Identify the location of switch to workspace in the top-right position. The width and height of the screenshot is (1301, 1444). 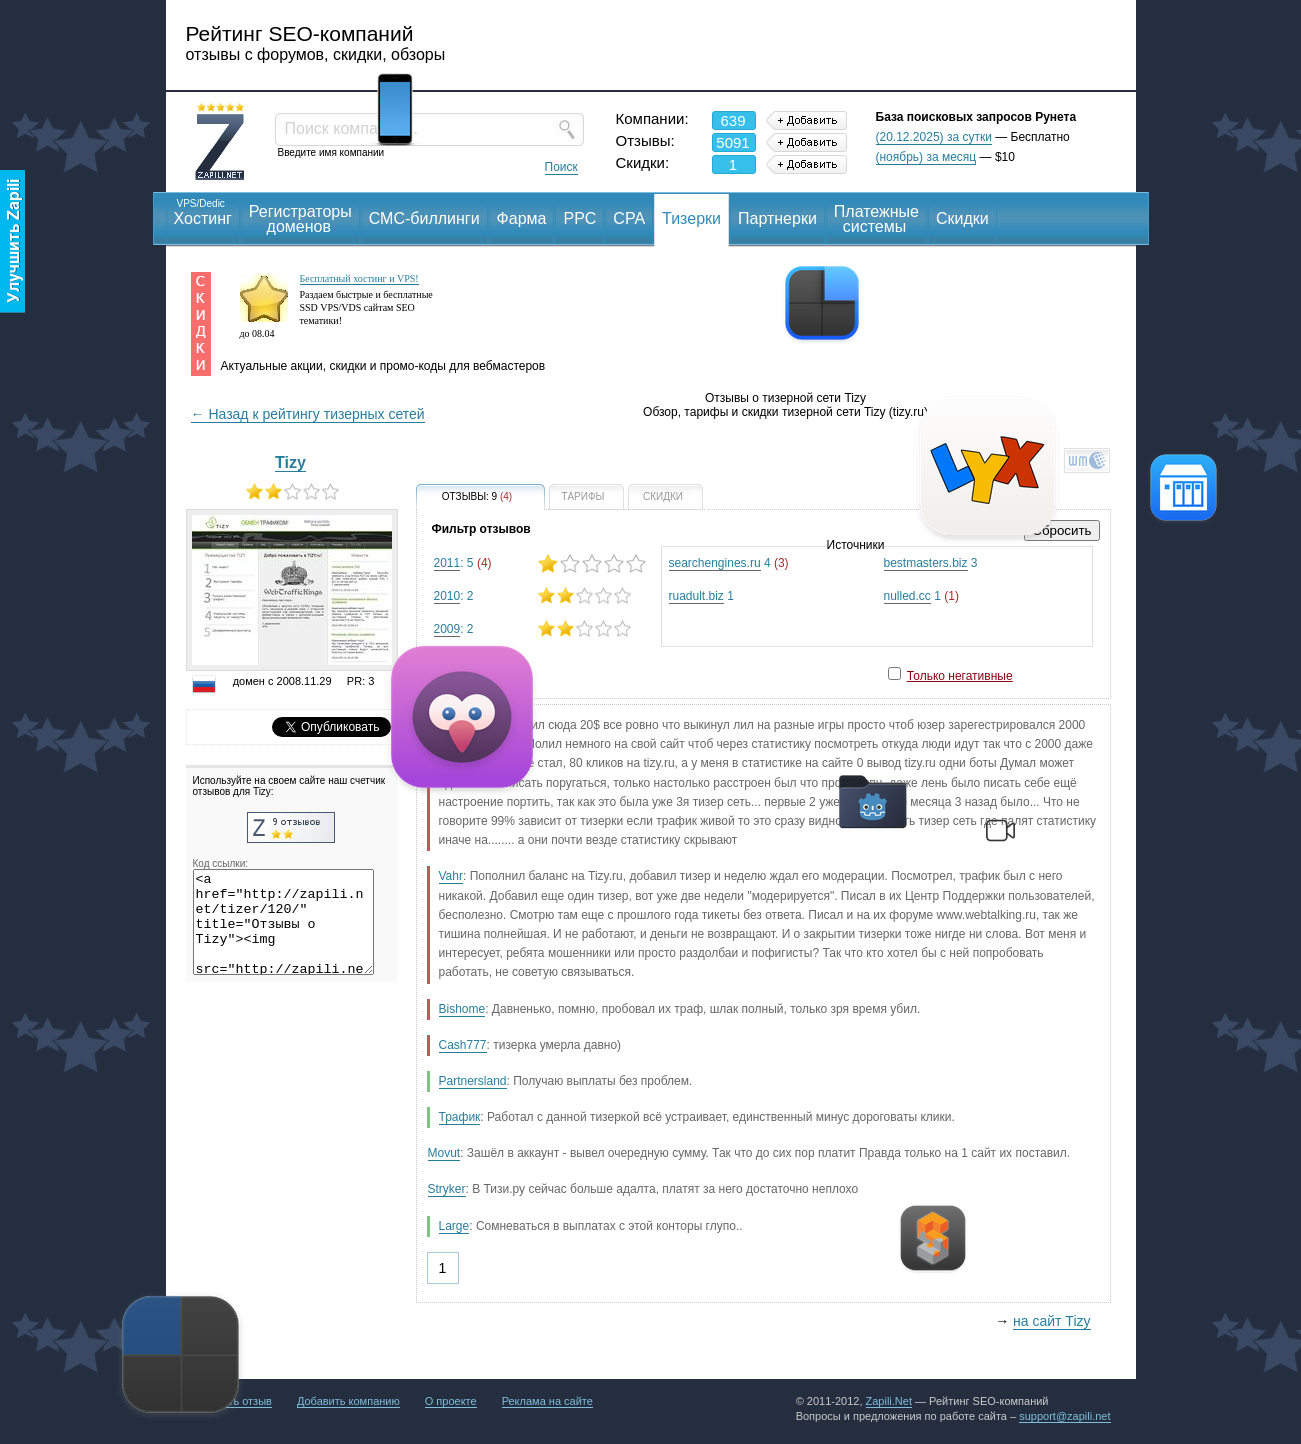
(822, 303).